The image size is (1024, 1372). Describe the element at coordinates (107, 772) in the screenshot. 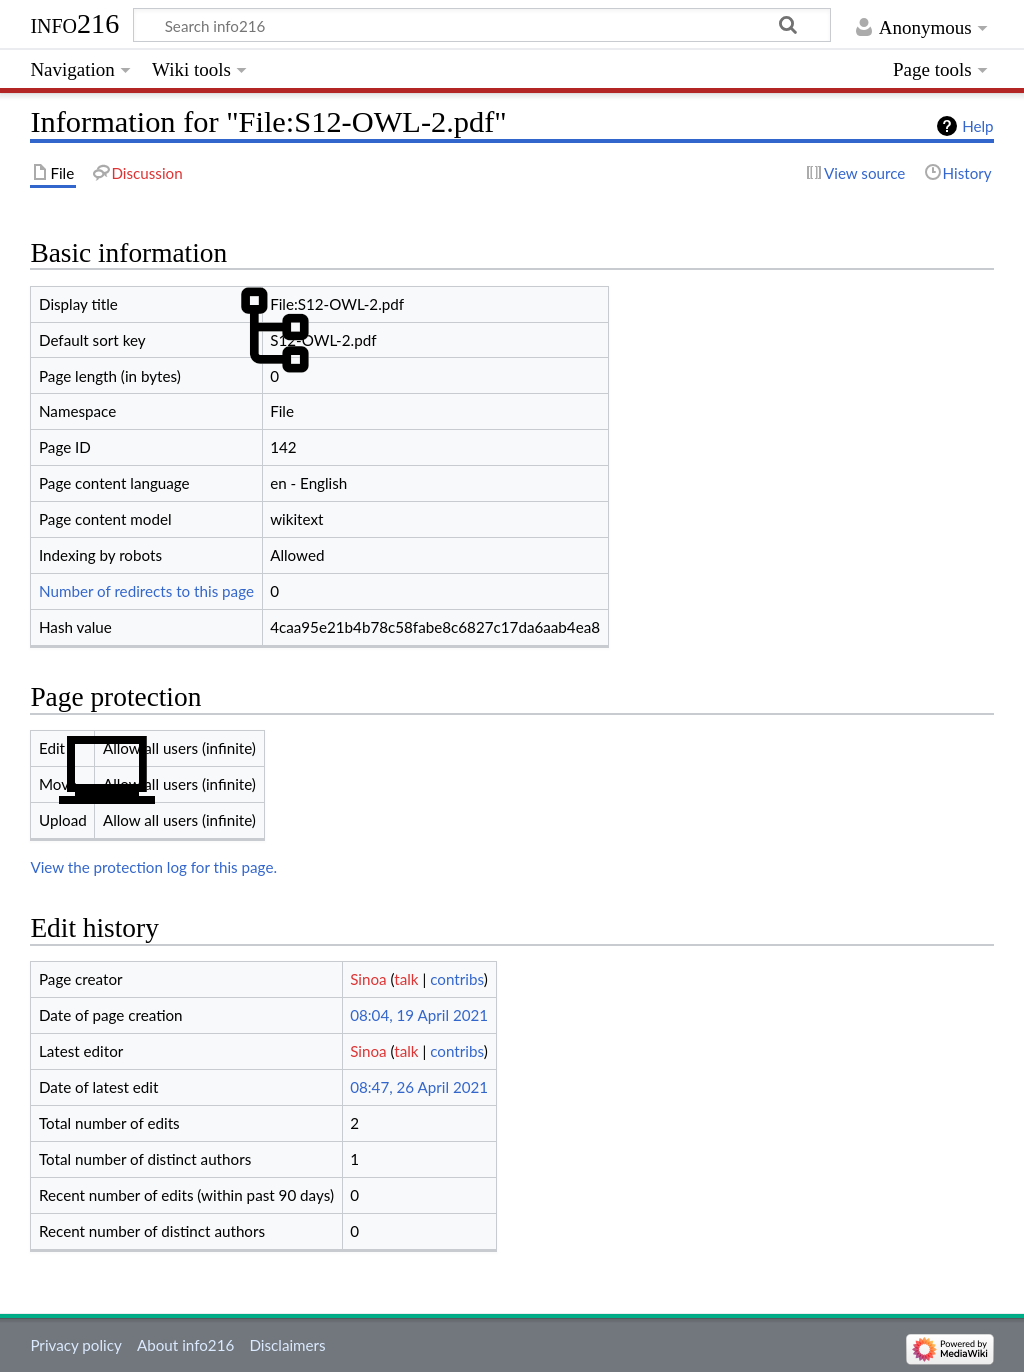

I see `open windows laptop settings` at that location.